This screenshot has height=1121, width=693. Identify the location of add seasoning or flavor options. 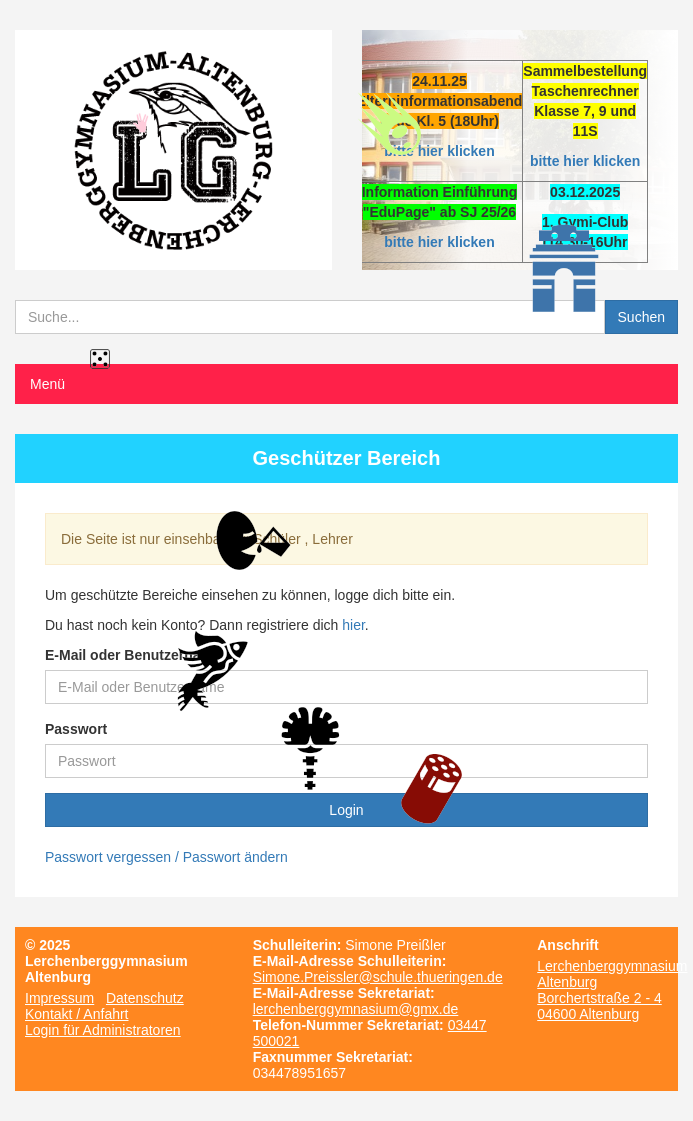
(431, 789).